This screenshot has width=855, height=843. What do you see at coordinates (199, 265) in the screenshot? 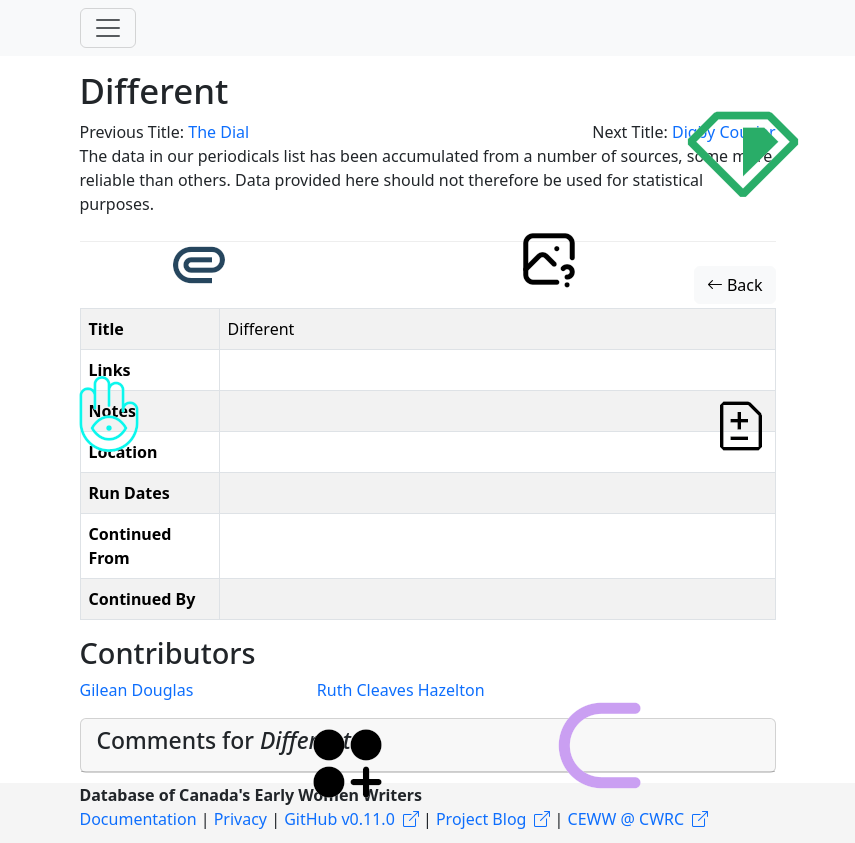
I see `attach a file to your message` at bounding box center [199, 265].